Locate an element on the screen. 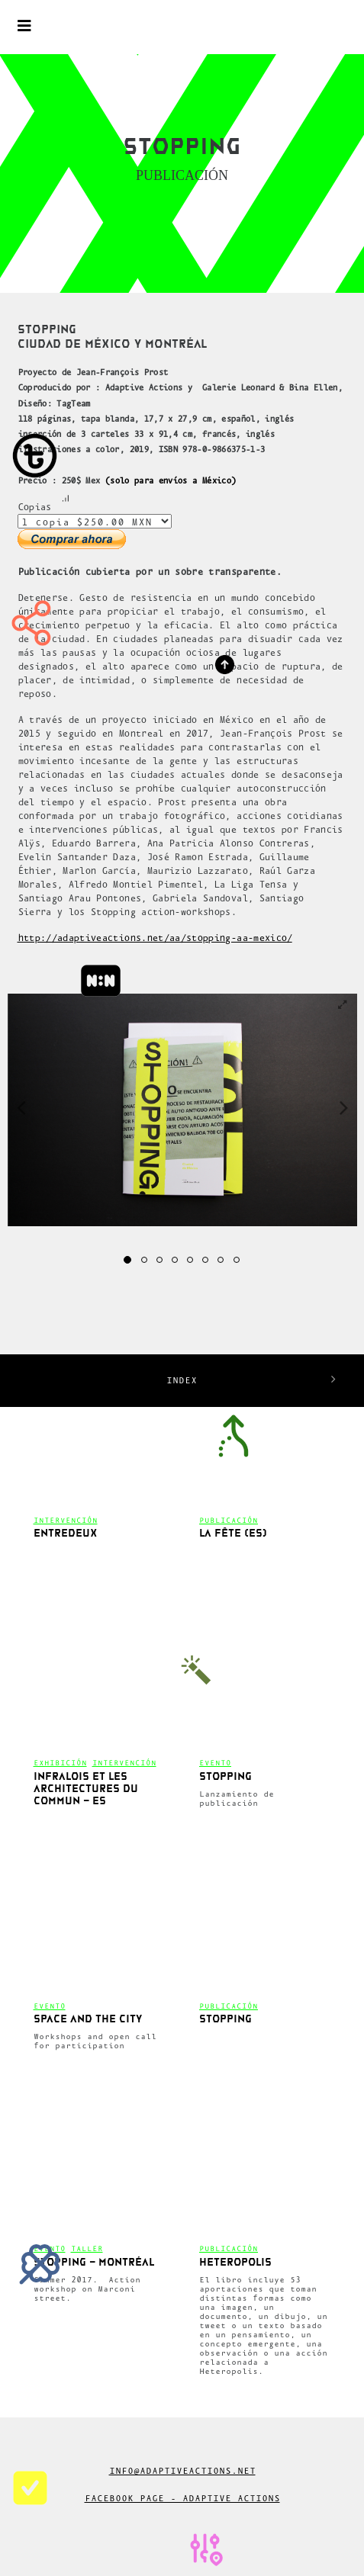 This screenshot has width=364, height=2576. indicates a lucky or bonus reward feature is located at coordinates (40, 2263).